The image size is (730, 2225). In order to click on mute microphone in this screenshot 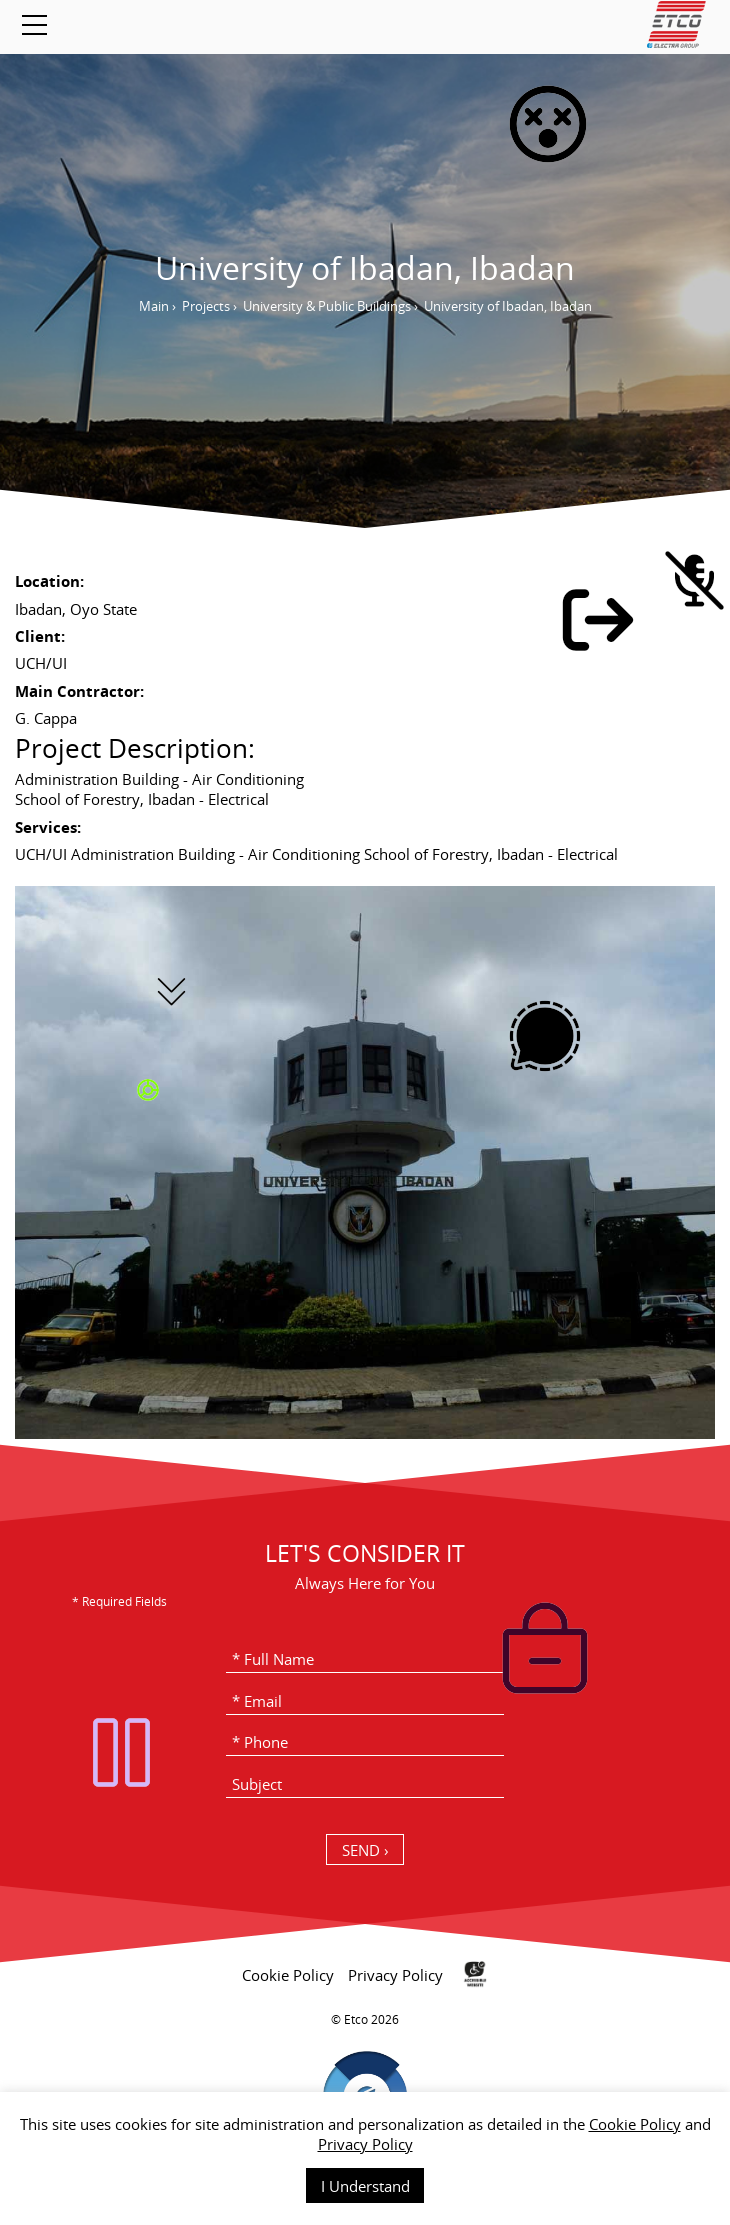, I will do `click(694, 580)`.